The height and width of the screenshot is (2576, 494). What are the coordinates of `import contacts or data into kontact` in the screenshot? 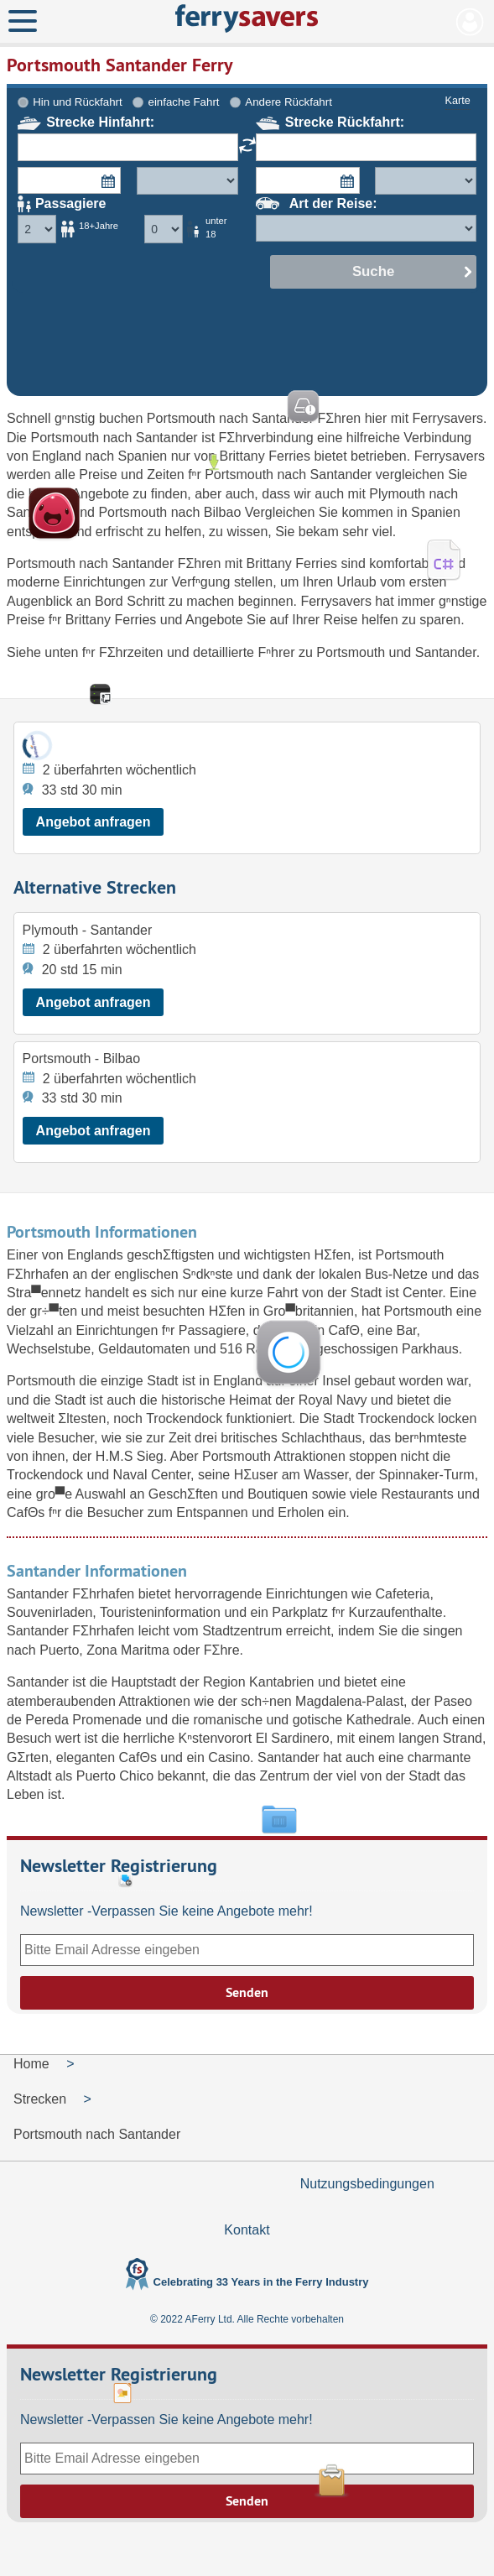 It's located at (125, 1880).